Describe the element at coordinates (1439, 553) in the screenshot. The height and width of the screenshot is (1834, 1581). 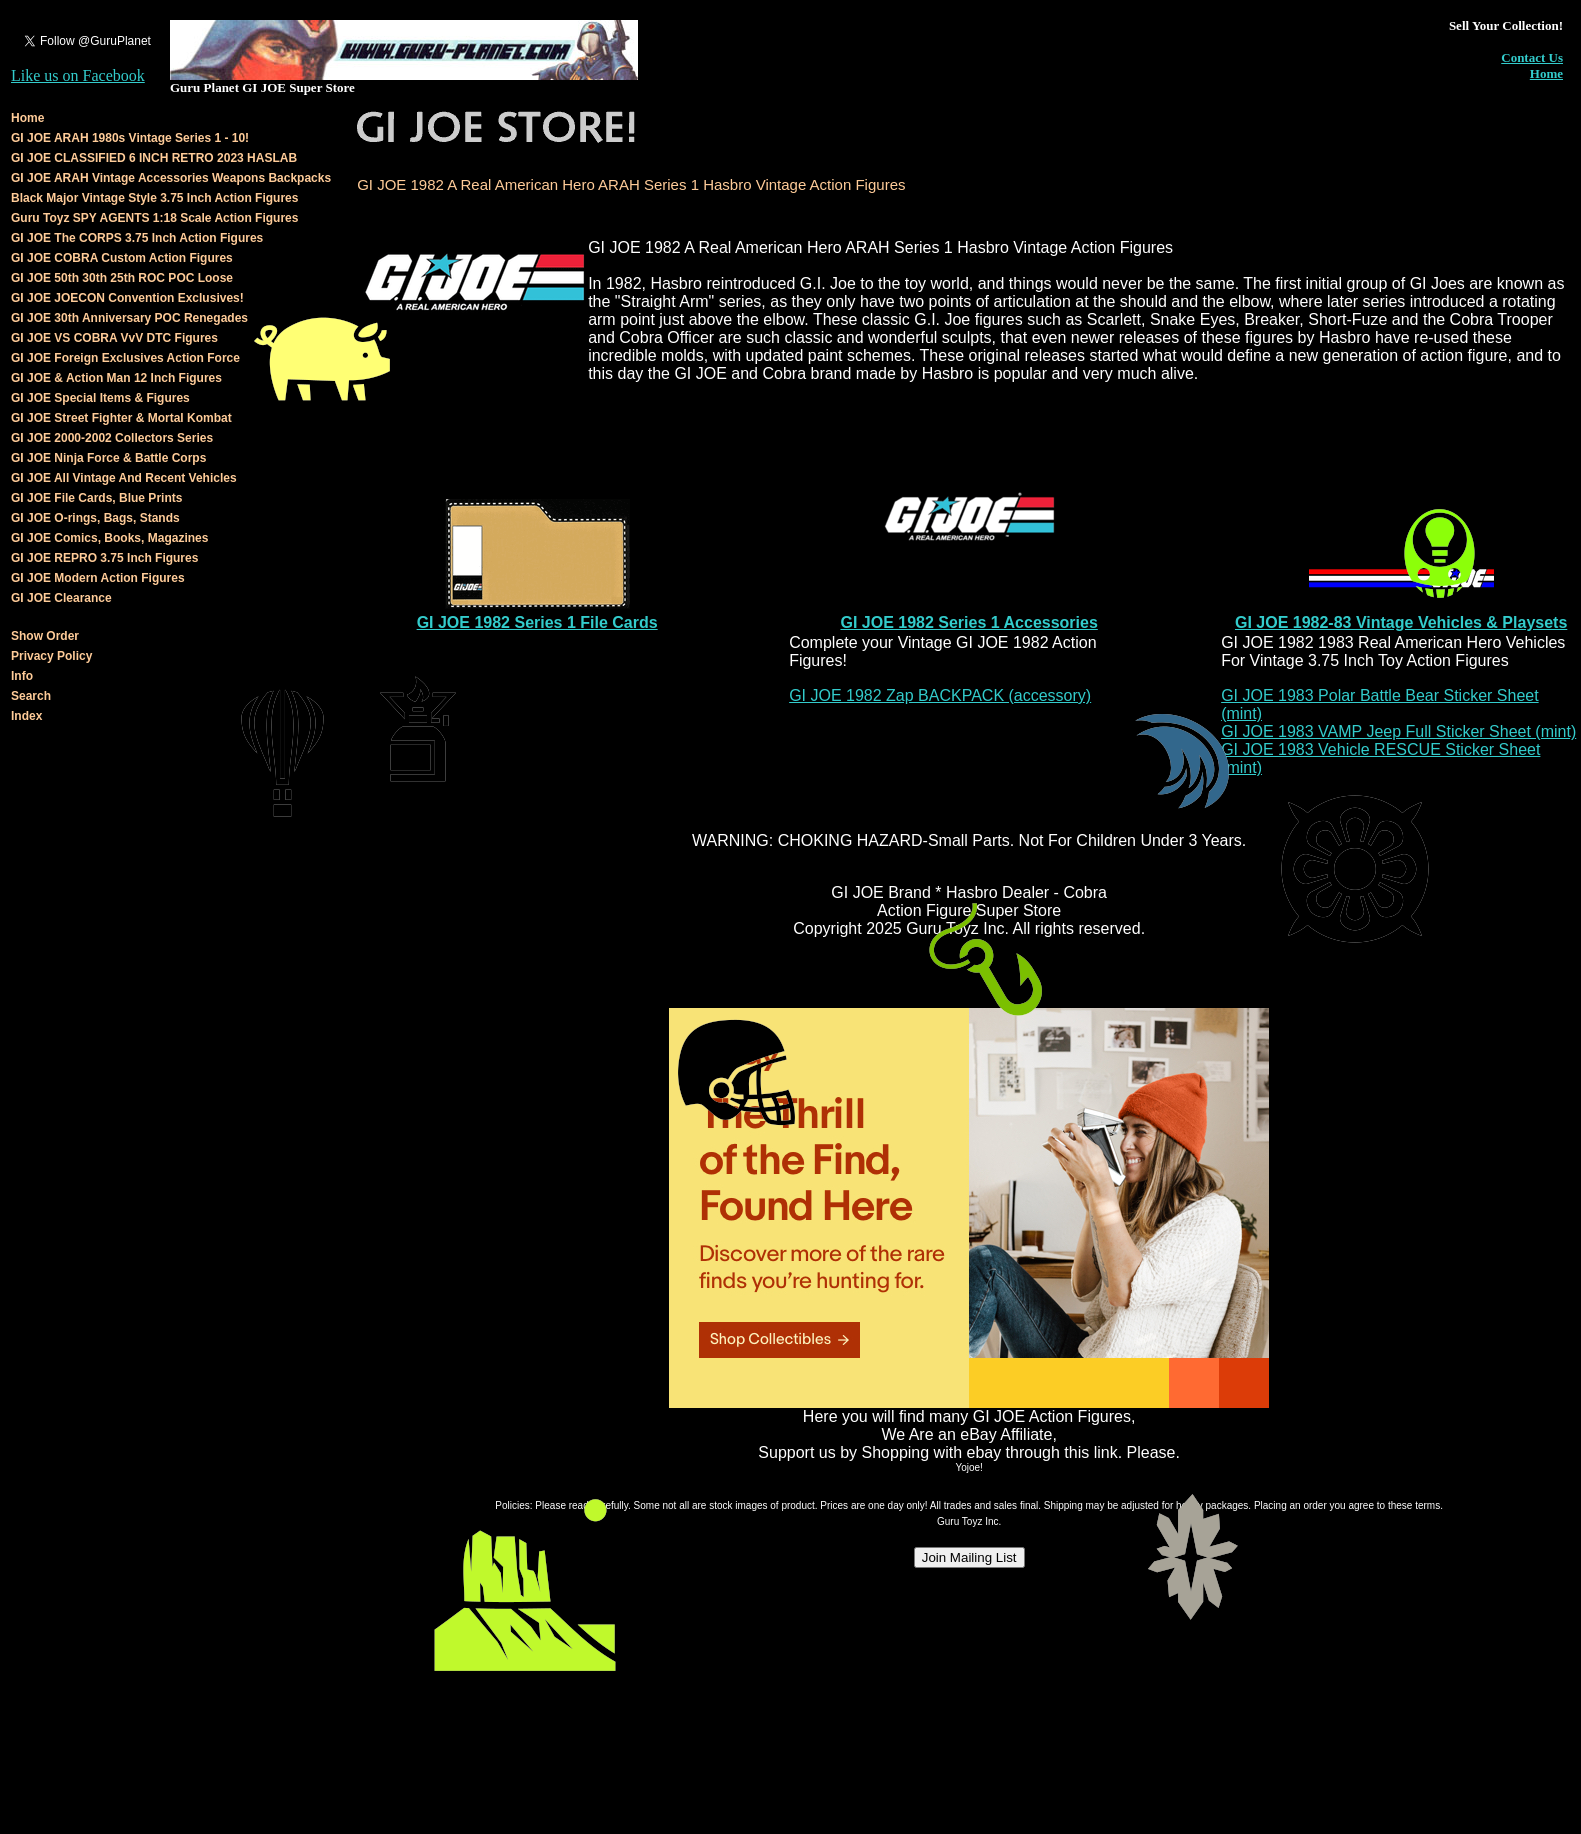
I see `submit a new idea or suggestion` at that location.